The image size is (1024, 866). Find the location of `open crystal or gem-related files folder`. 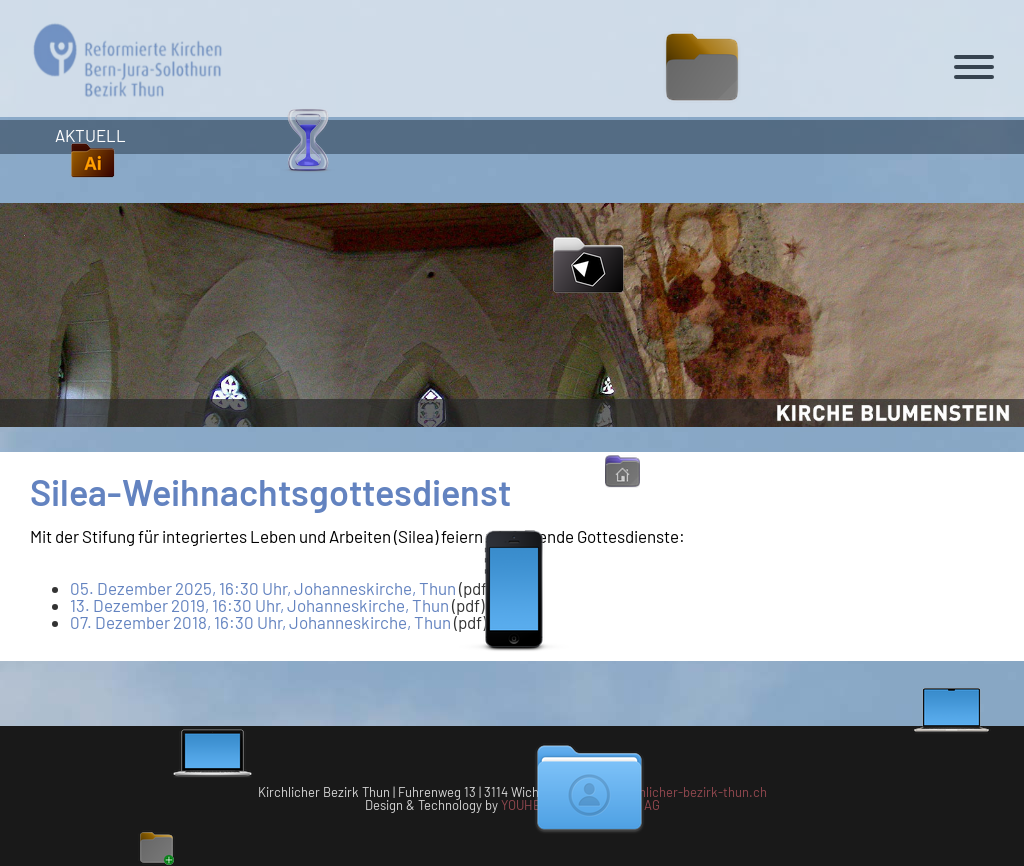

open crystal or gem-related files folder is located at coordinates (588, 267).